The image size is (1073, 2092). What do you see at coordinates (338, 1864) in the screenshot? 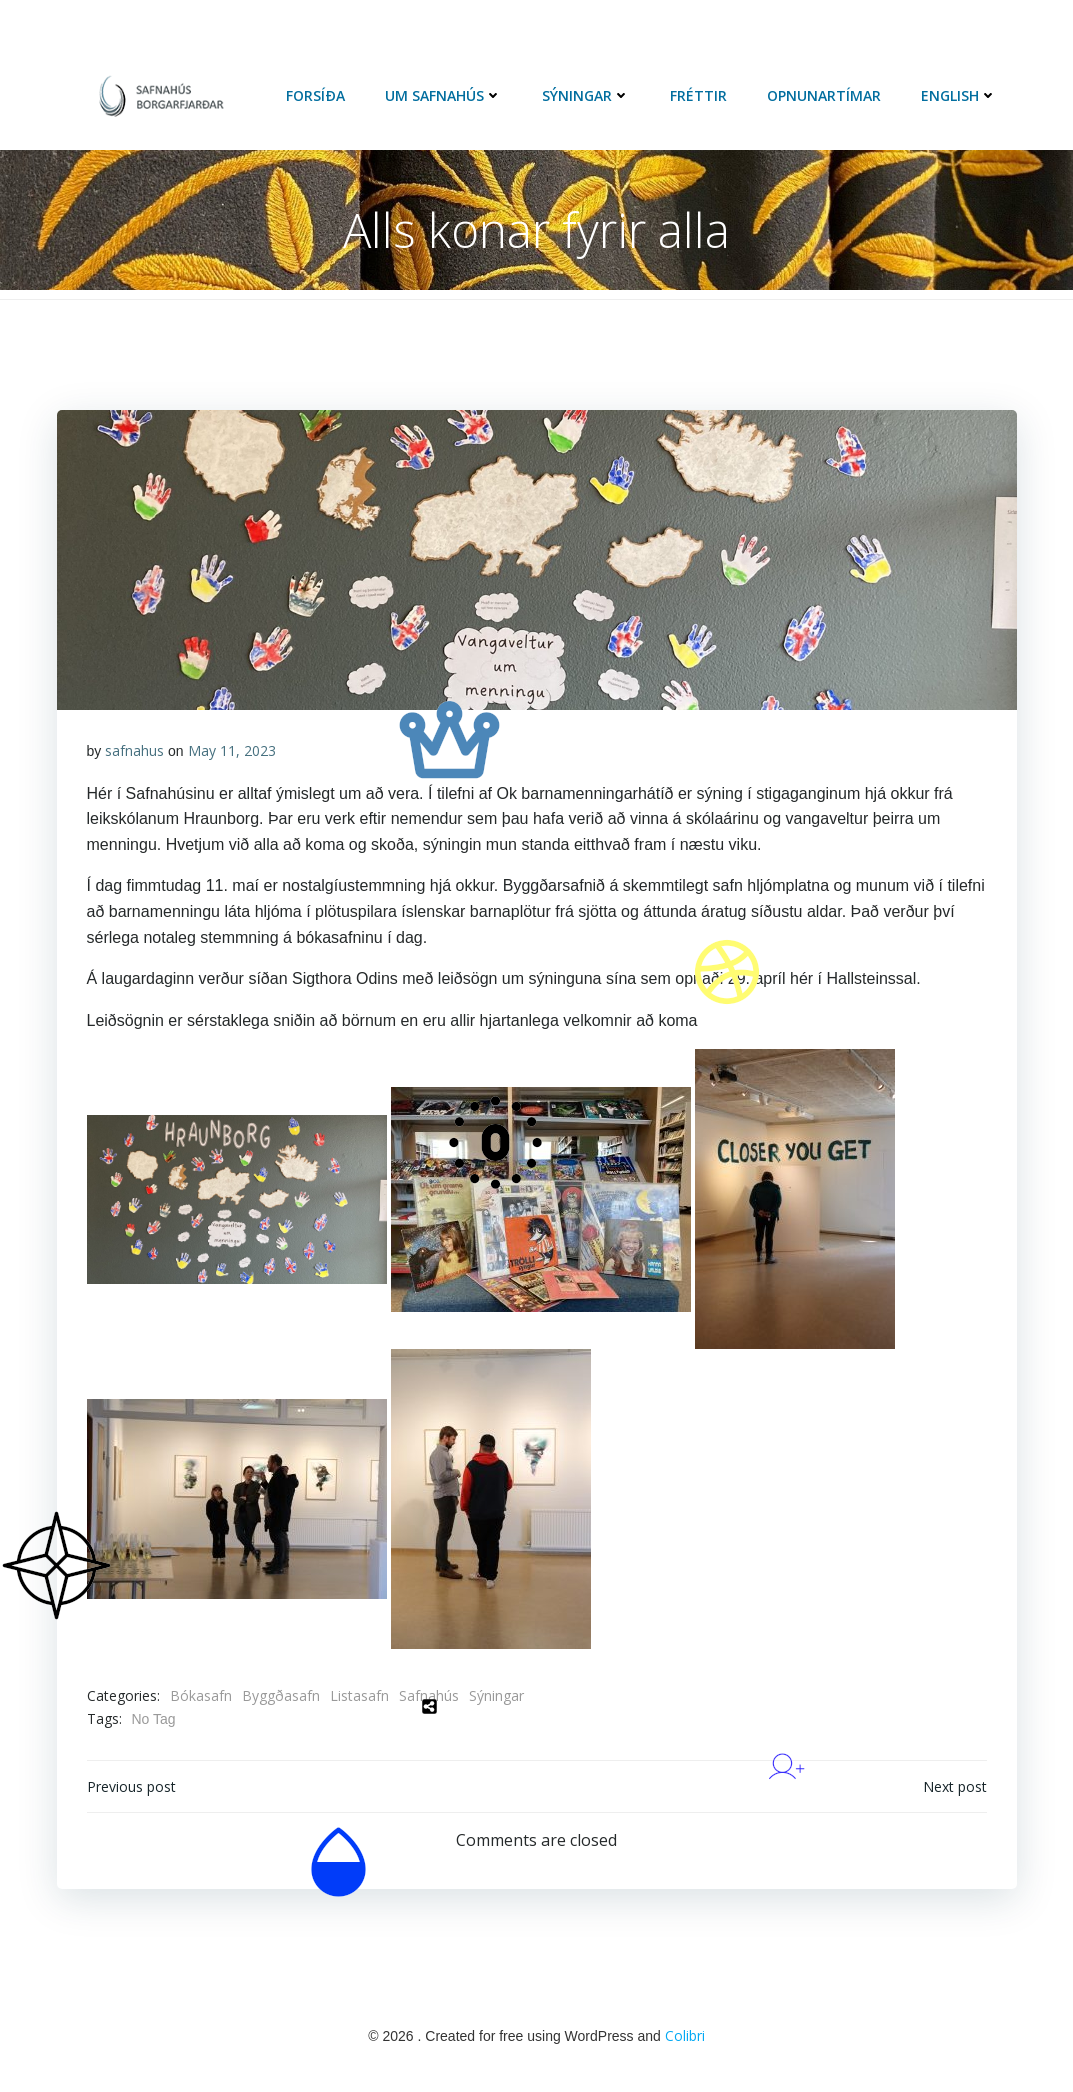
I see `adjust water or liquid fill level` at bounding box center [338, 1864].